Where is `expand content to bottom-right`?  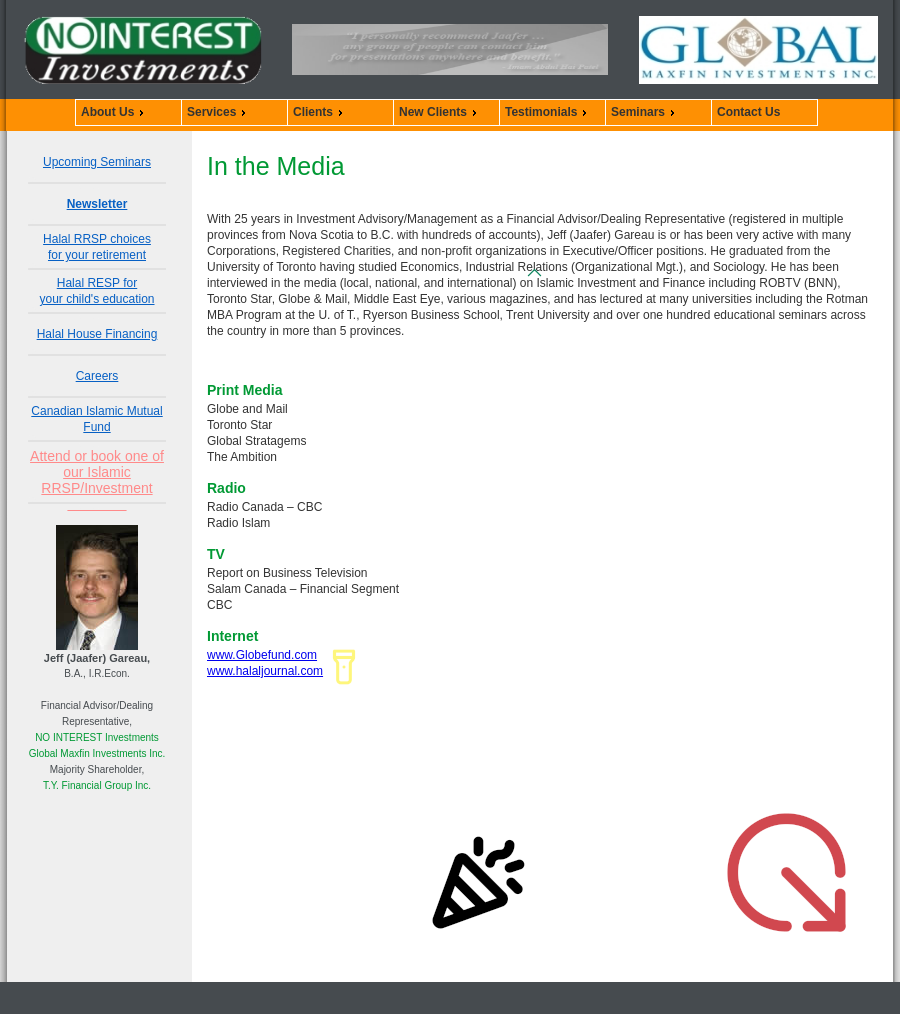
expand content to bottom-right is located at coordinates (786, 872).